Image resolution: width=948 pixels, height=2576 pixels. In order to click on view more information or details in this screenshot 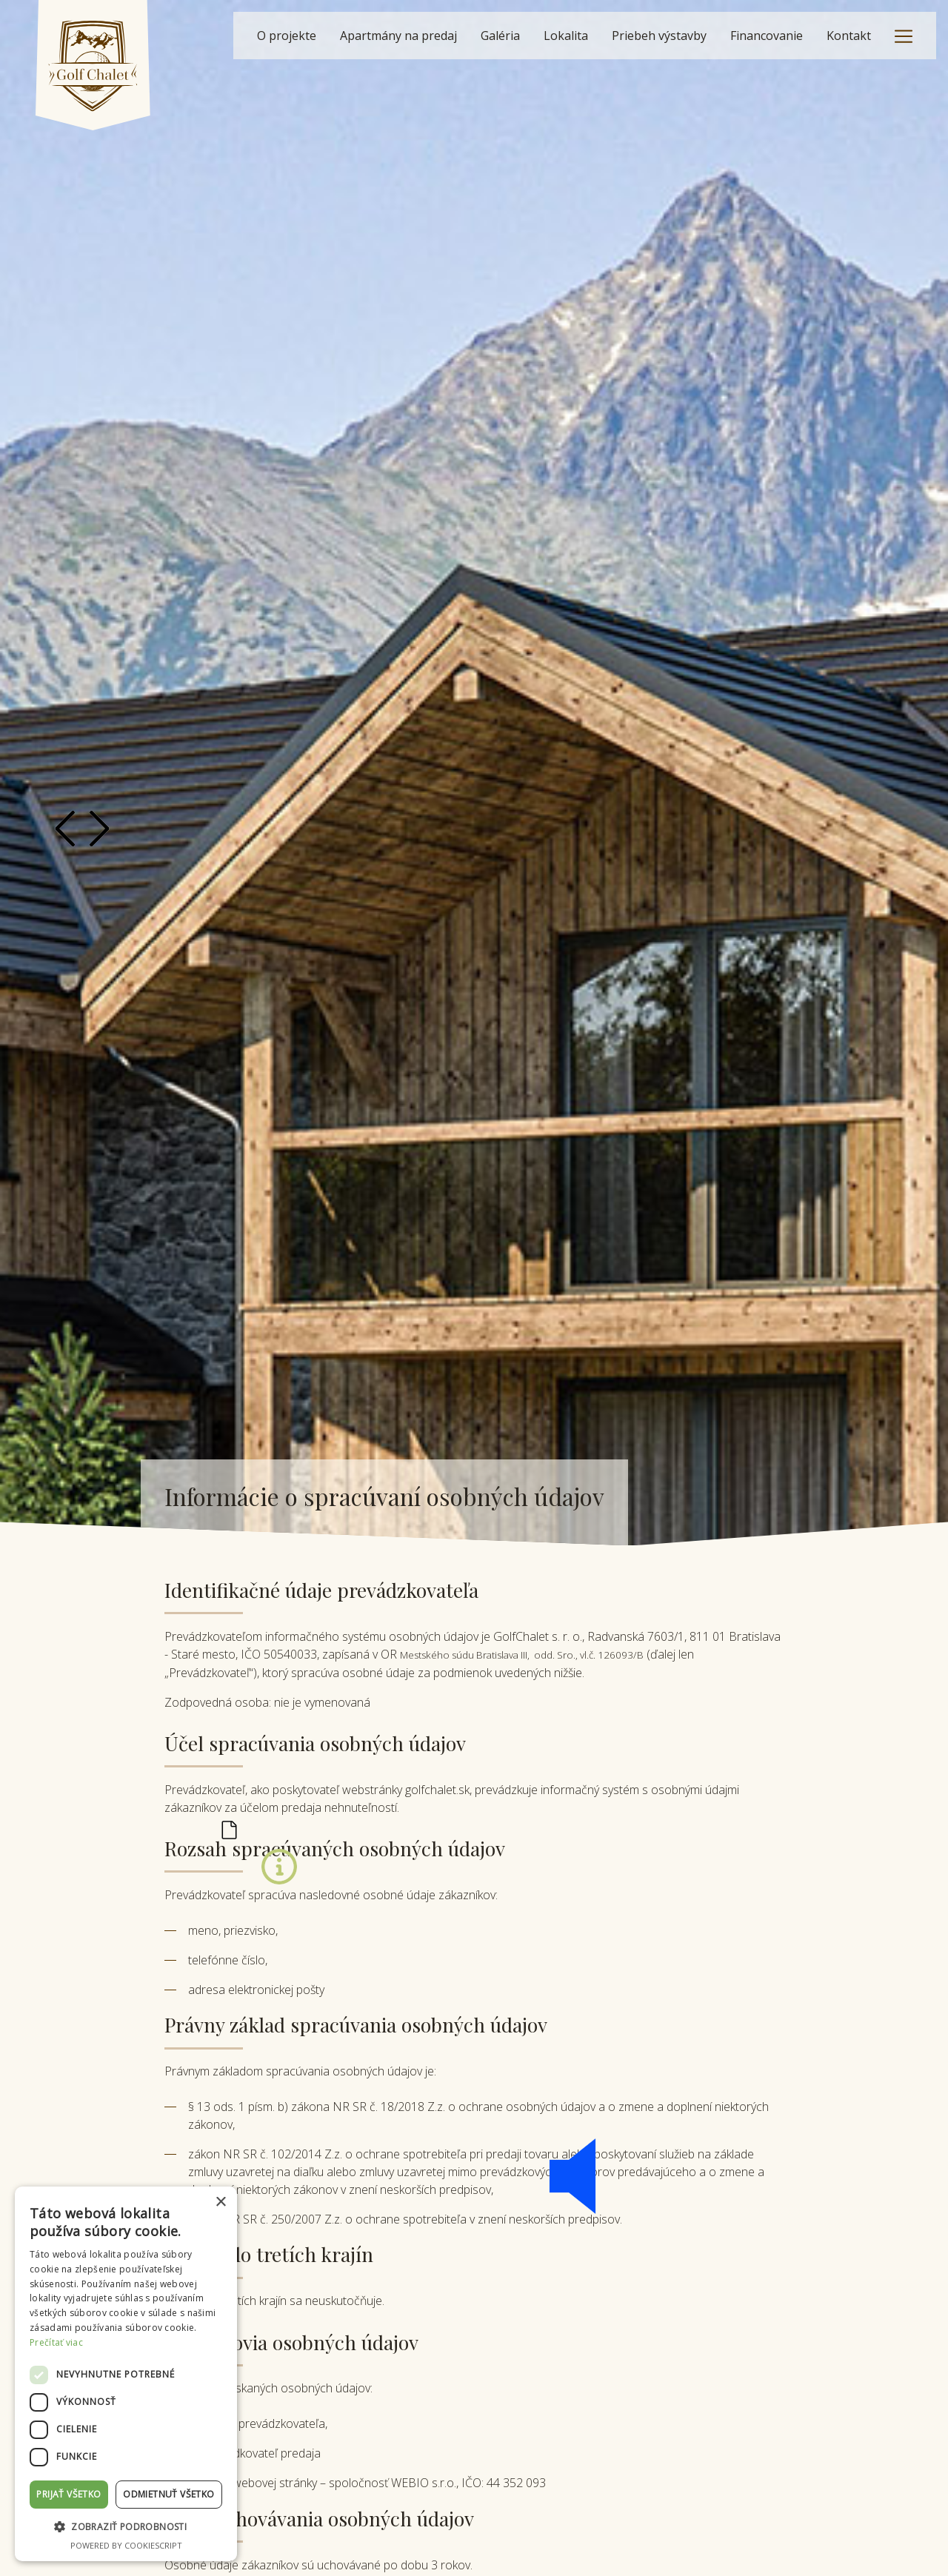, I will do `click(279, 1867)`.